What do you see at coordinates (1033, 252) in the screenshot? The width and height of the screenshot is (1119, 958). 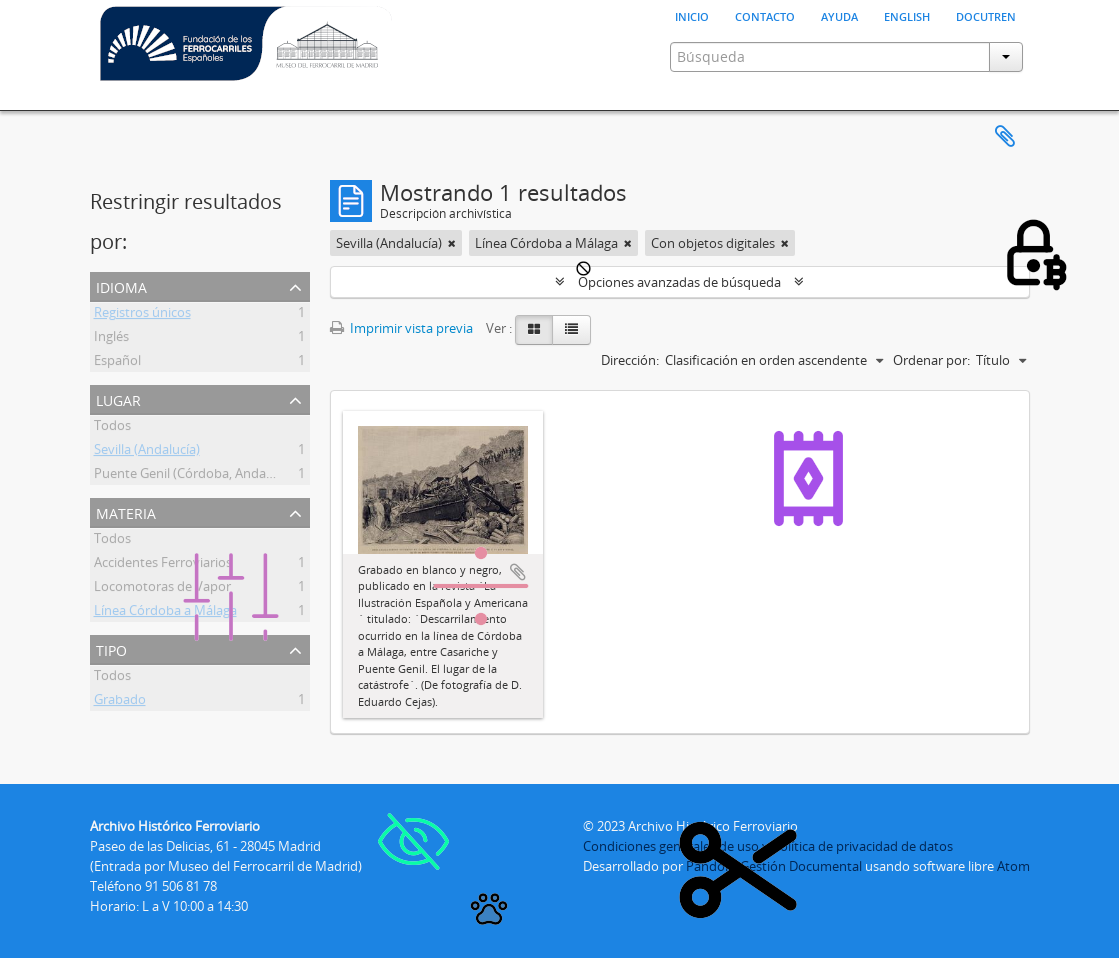 I see `secure bitcoin wallet or storage` at bounding box center [1033, 252].